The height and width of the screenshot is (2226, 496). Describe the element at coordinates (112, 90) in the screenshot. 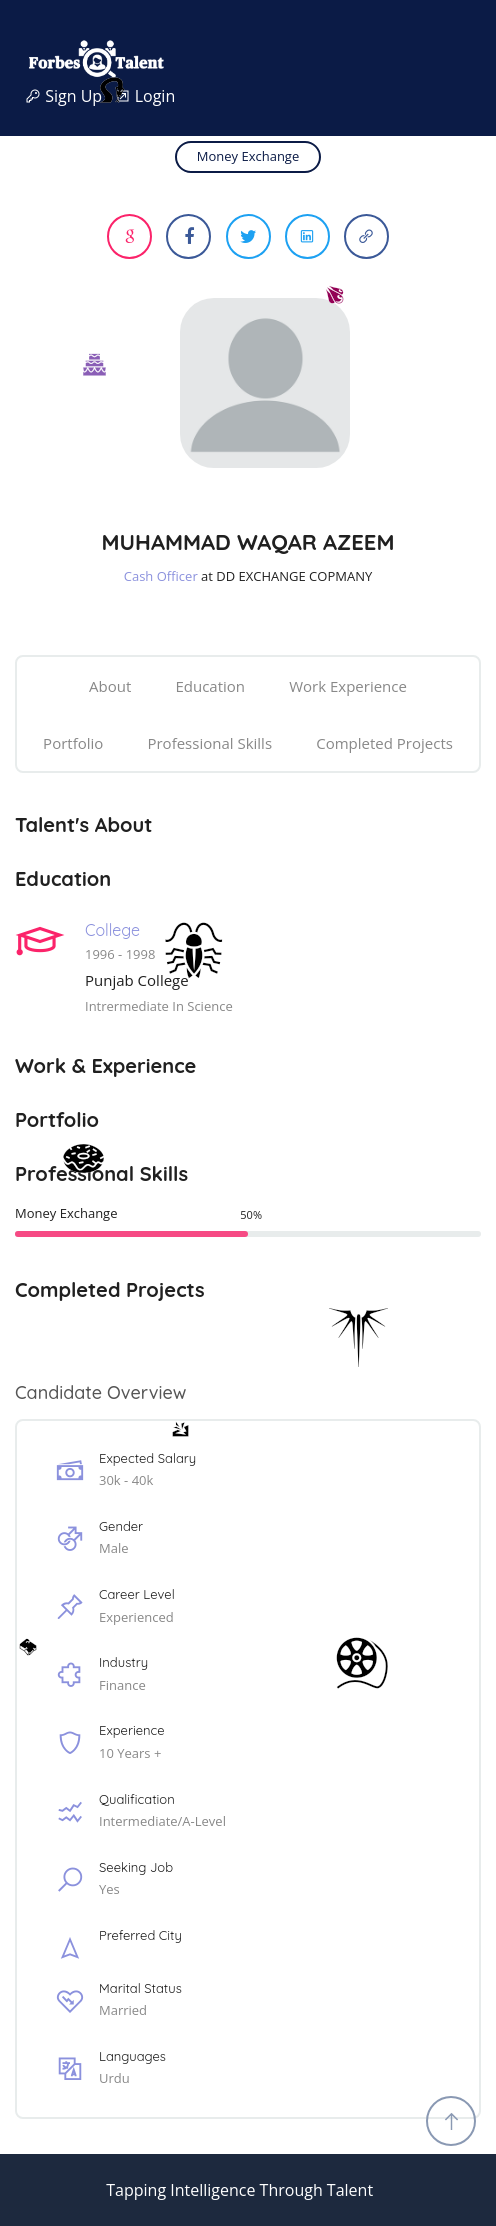

I see `snake or reptile character in a game` at that location.